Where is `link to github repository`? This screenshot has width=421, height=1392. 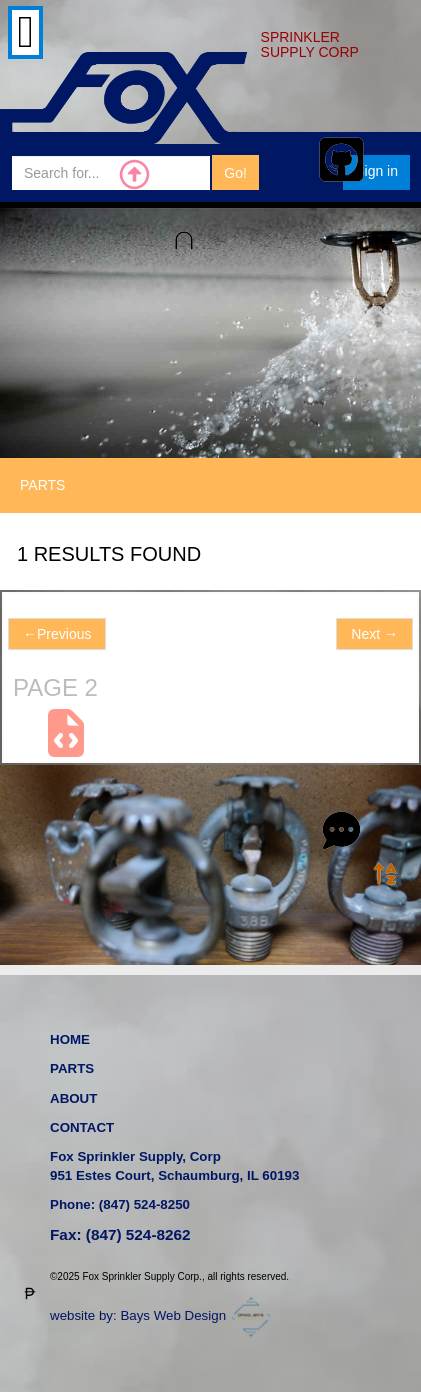
link to github repository is located at coordinates (341, 159).